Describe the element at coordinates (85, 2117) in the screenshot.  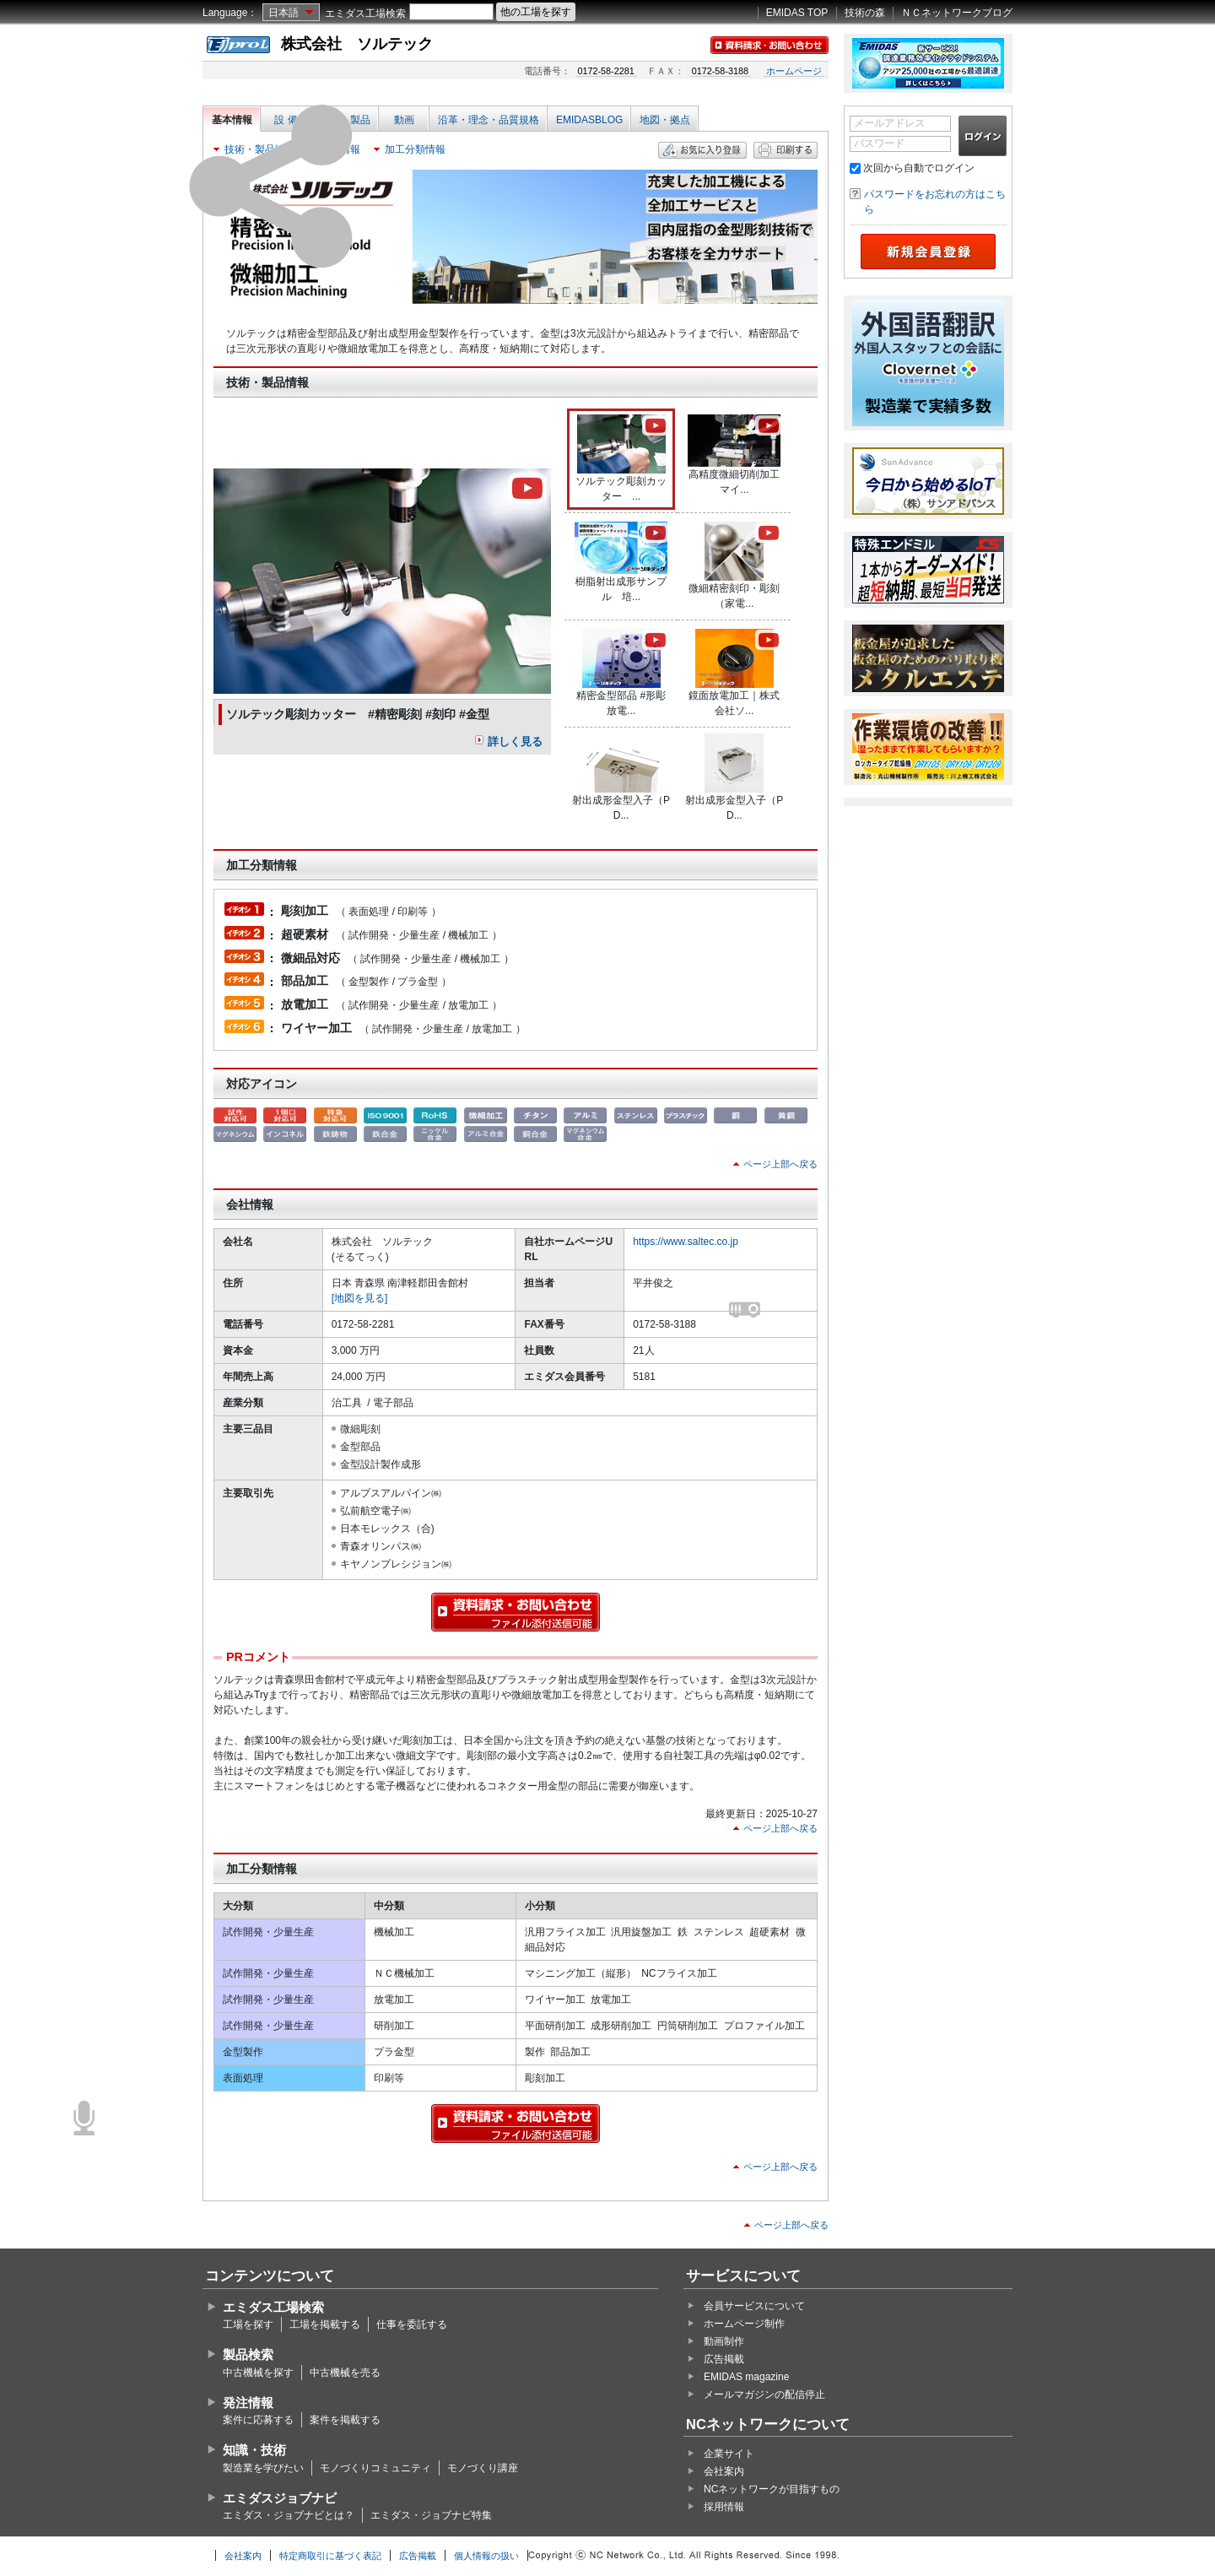
I see `enable microphone or voice input` at that location.